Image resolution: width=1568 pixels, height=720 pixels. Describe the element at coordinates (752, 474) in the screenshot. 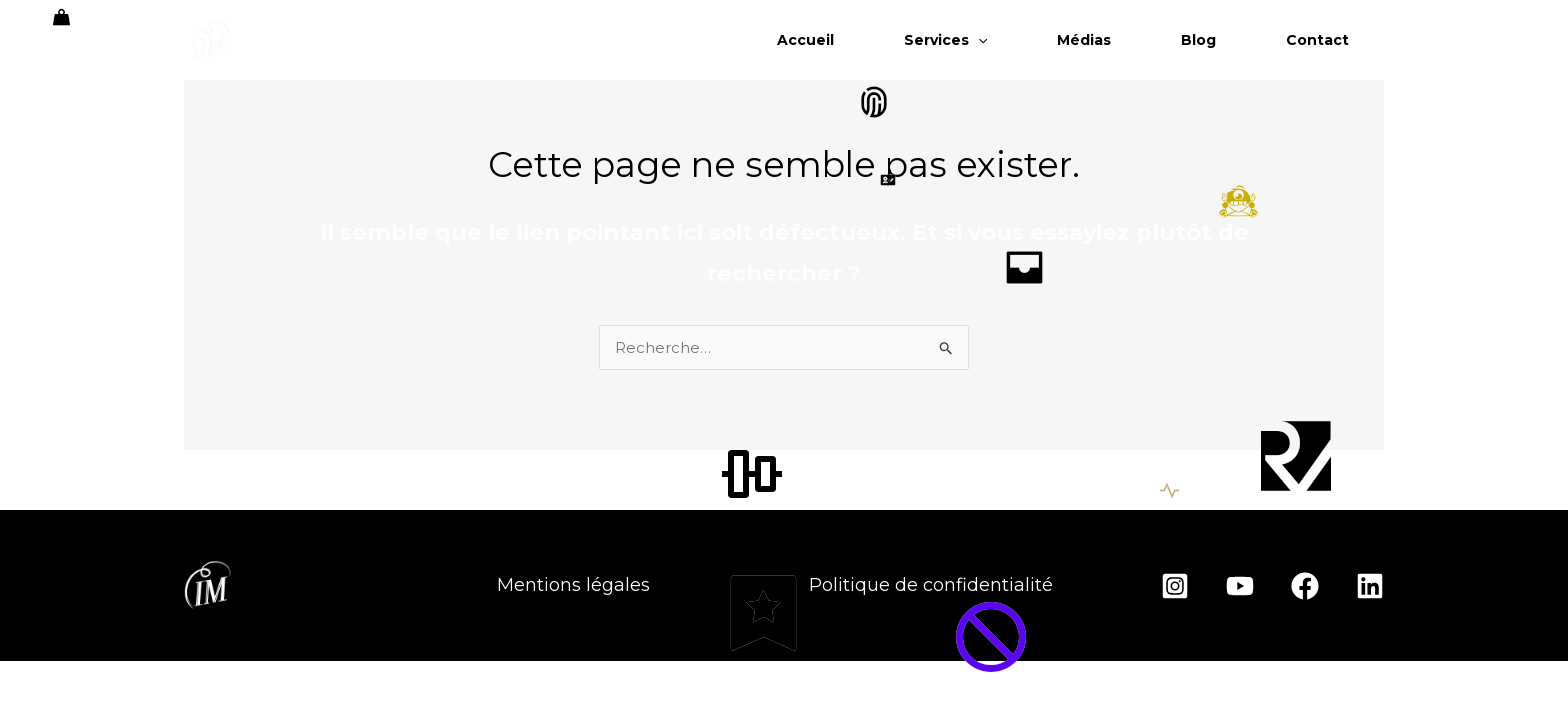

I see `align items to vertical center` at that location.